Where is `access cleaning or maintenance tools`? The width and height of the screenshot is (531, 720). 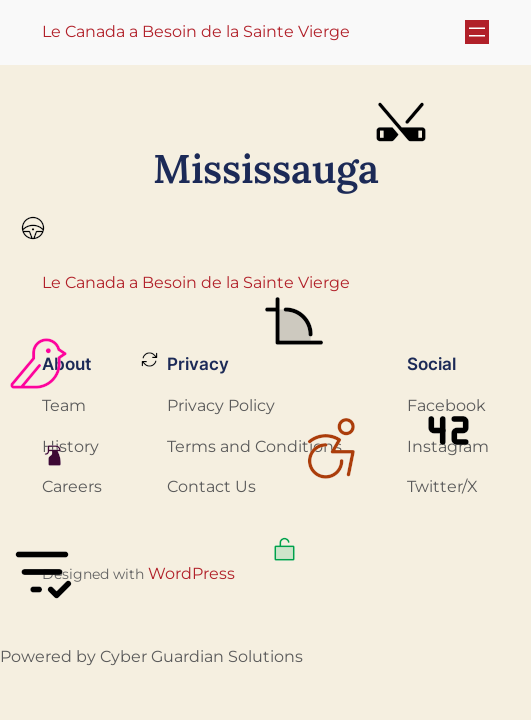 access cleaning or maintenance tools is located at coordinates (53, 455).